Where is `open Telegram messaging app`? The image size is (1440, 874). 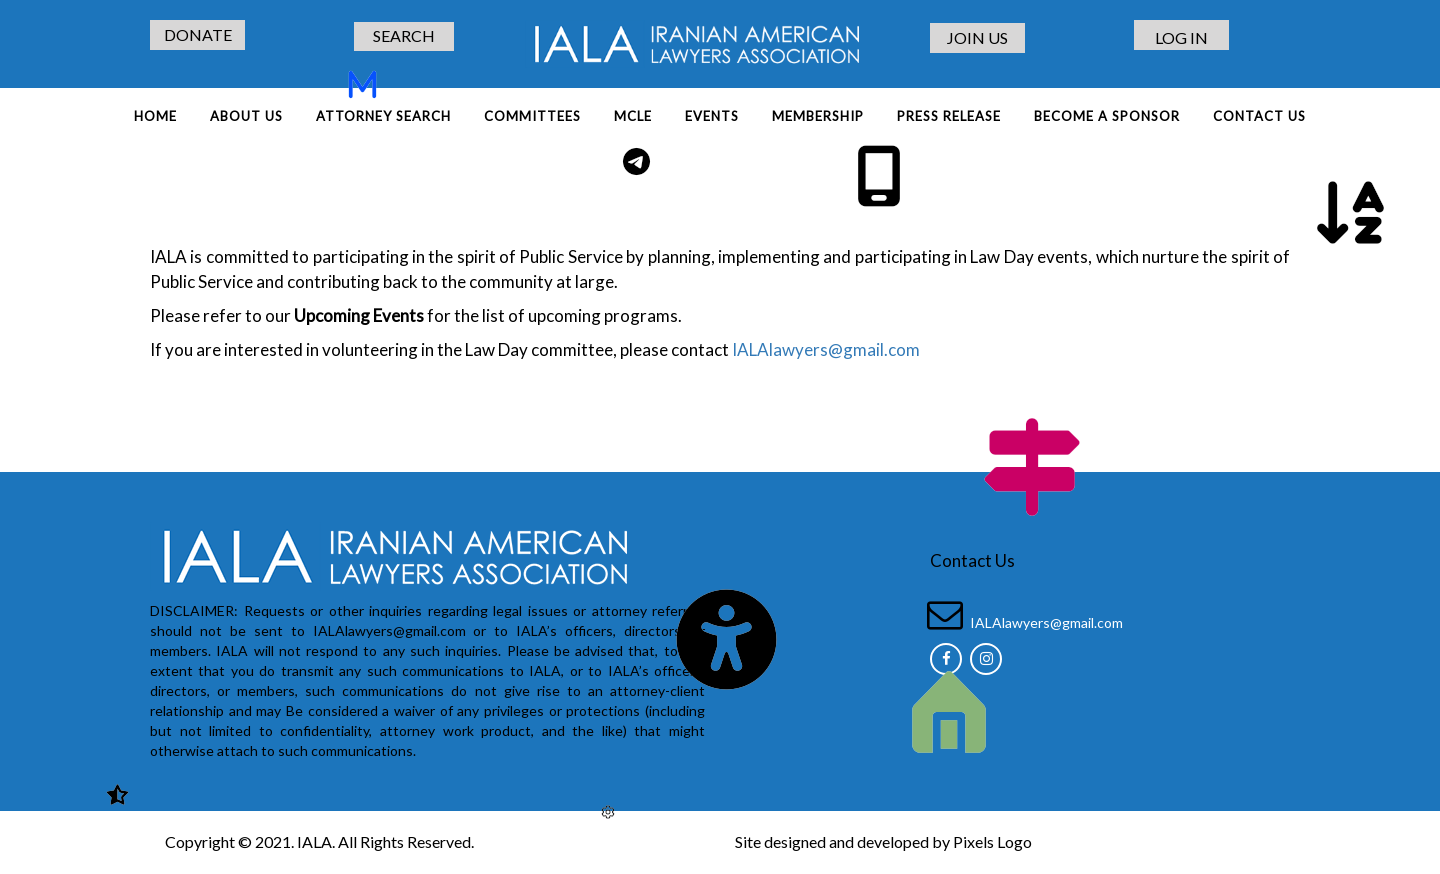 open Telegram messaging app is located at coordinates (636, 161).